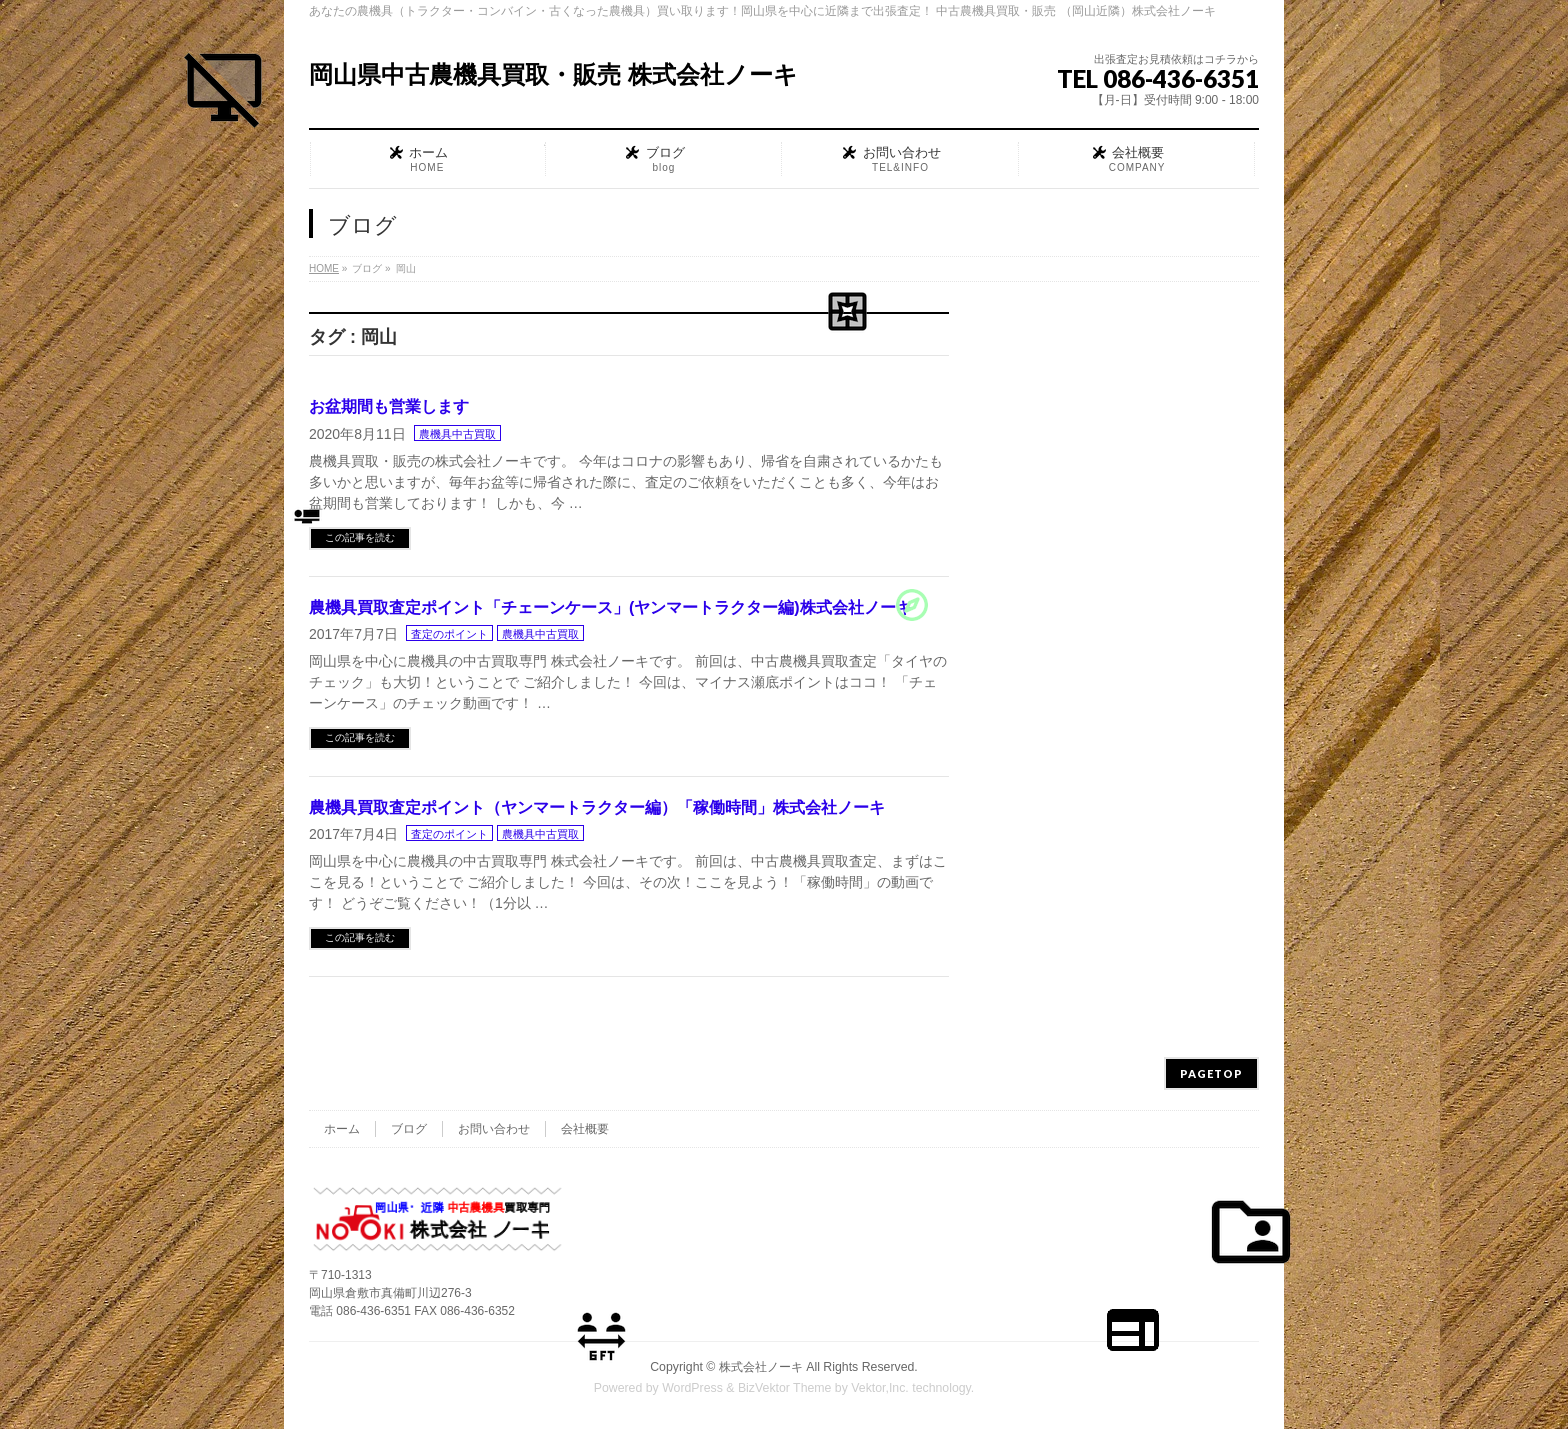  Describe the element at coordinates (912, 605) in the screenshot. I see `open navigation or directions` at that location.